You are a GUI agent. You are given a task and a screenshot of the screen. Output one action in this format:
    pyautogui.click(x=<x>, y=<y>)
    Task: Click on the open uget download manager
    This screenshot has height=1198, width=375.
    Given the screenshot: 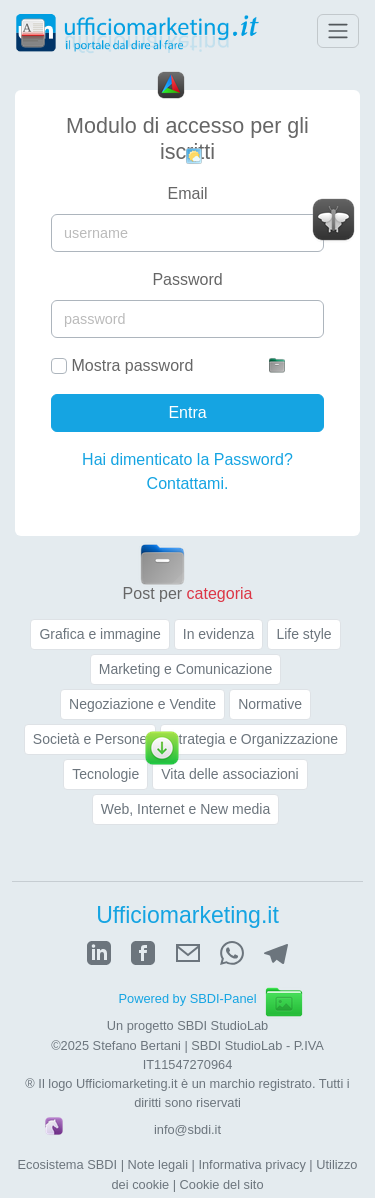 What is the action you would take?
    pyautogui.click(x=162, y=748)
    